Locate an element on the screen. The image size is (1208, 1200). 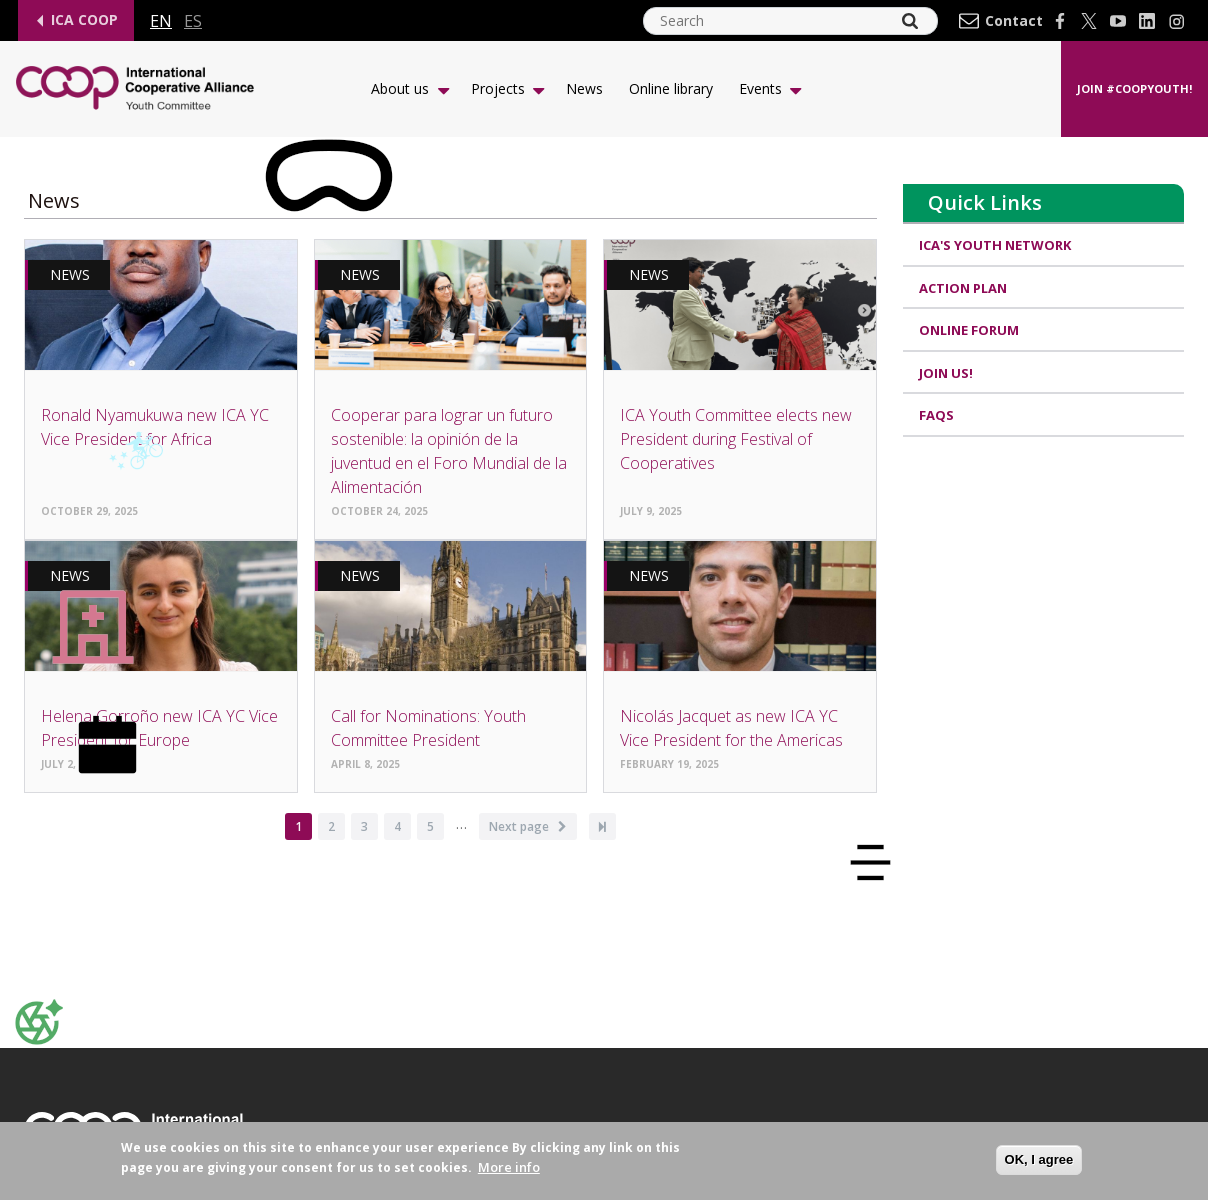
access virtual reality or immersive mode is located at coordinates (329, 174).